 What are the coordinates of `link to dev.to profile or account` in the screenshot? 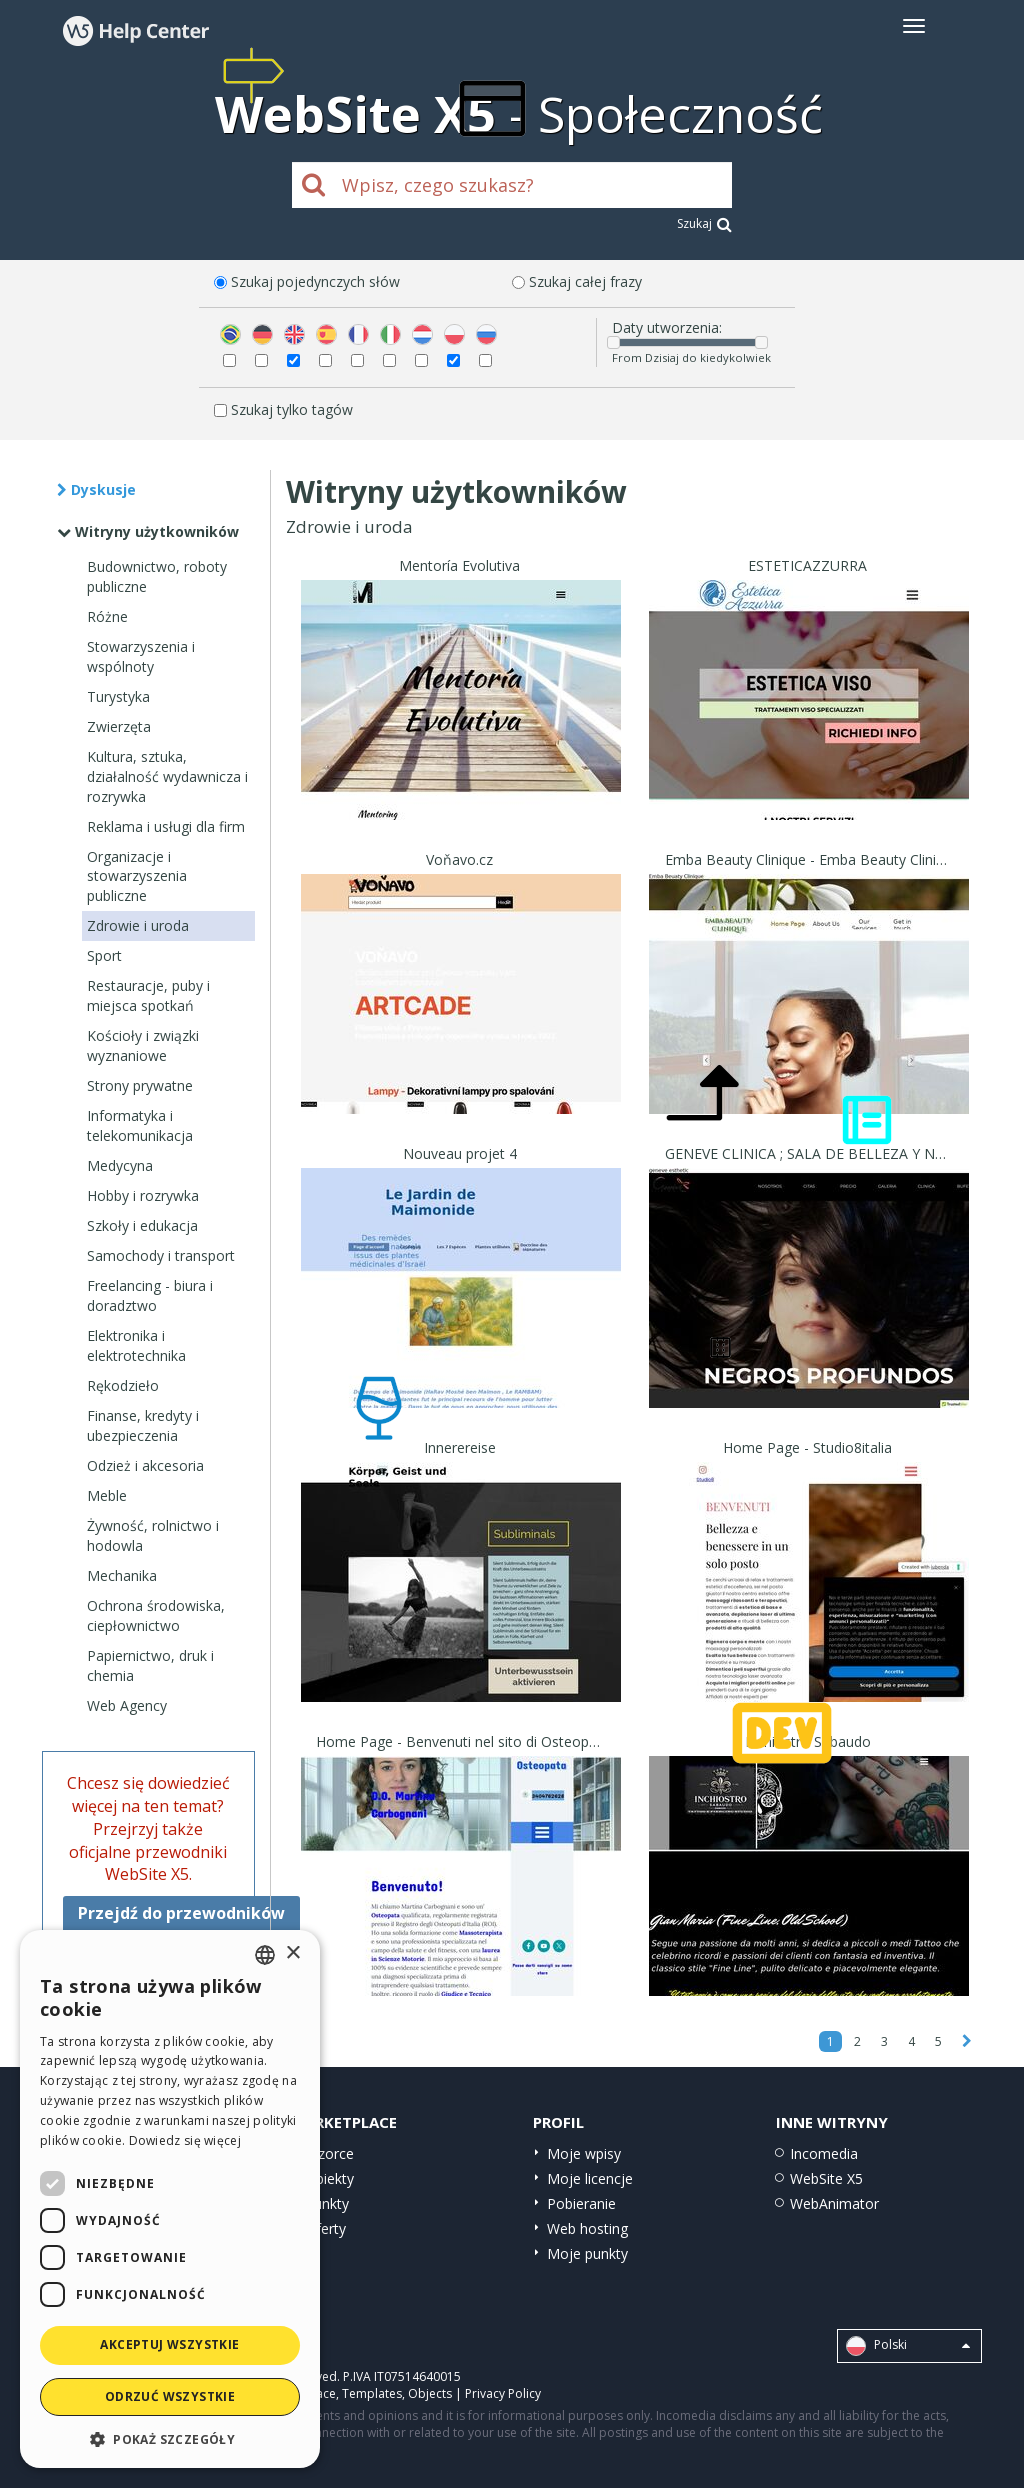 It's located at (782, 1733).